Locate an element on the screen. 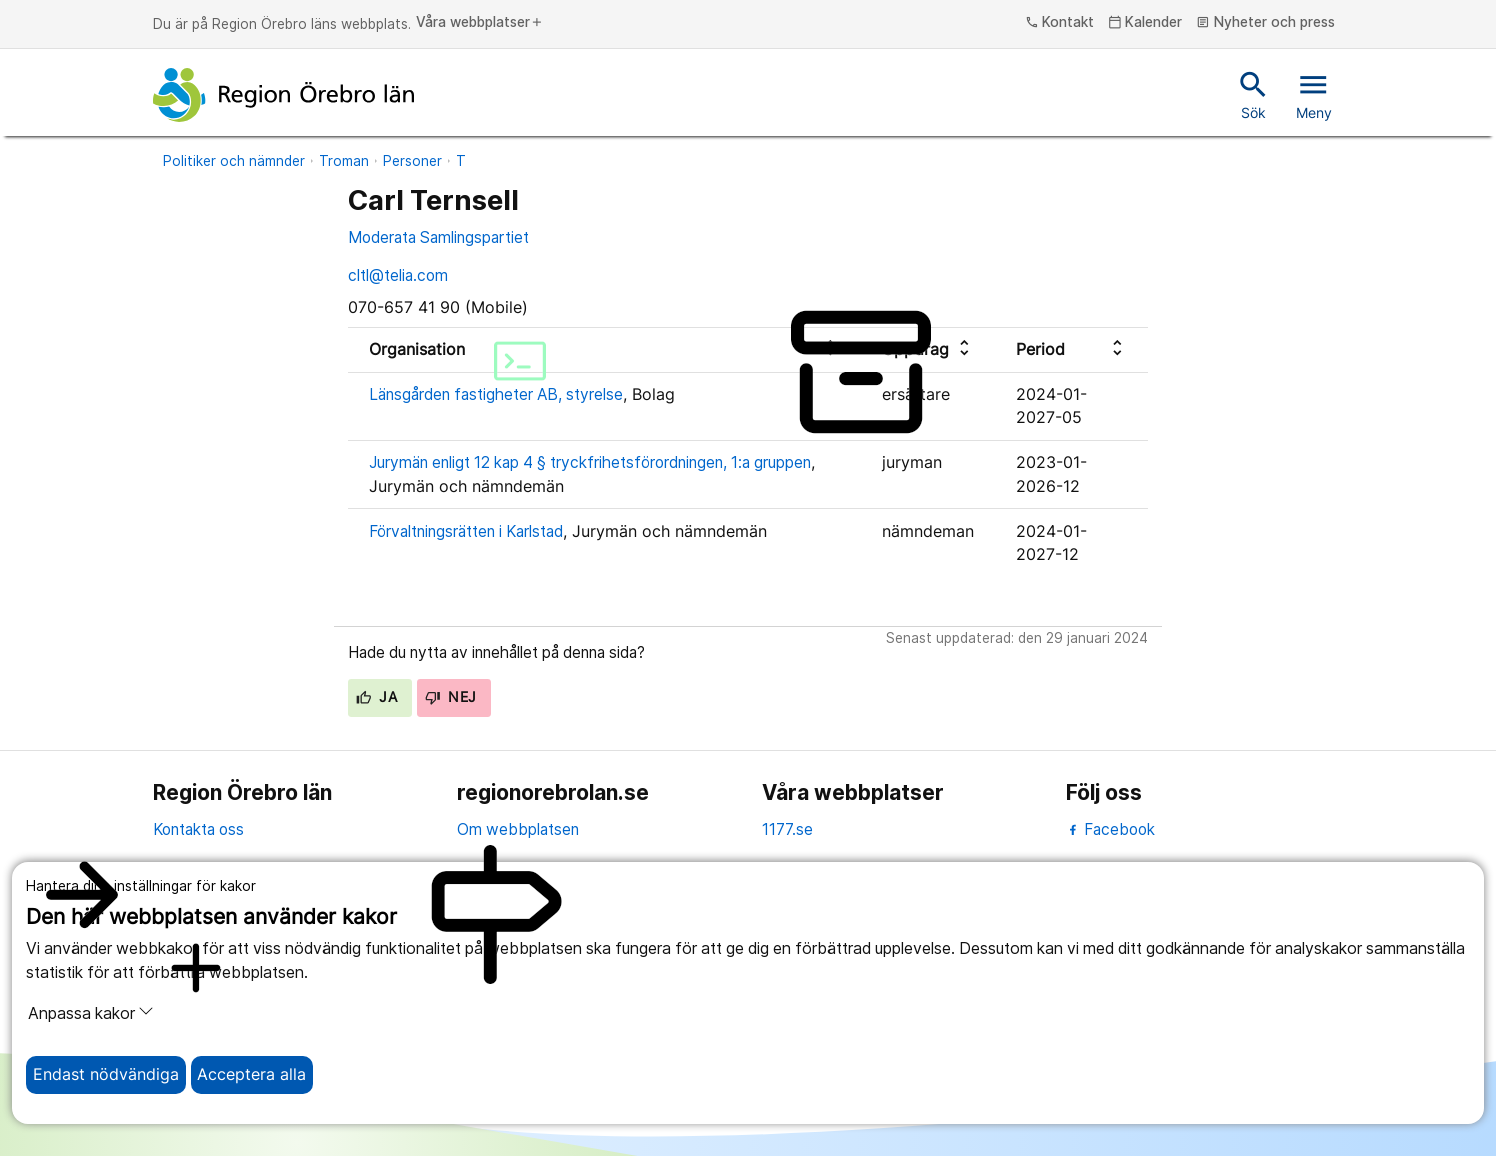 This screenshot has height=1156, width=1496. archive selected items is located at coordinates (861, 372).